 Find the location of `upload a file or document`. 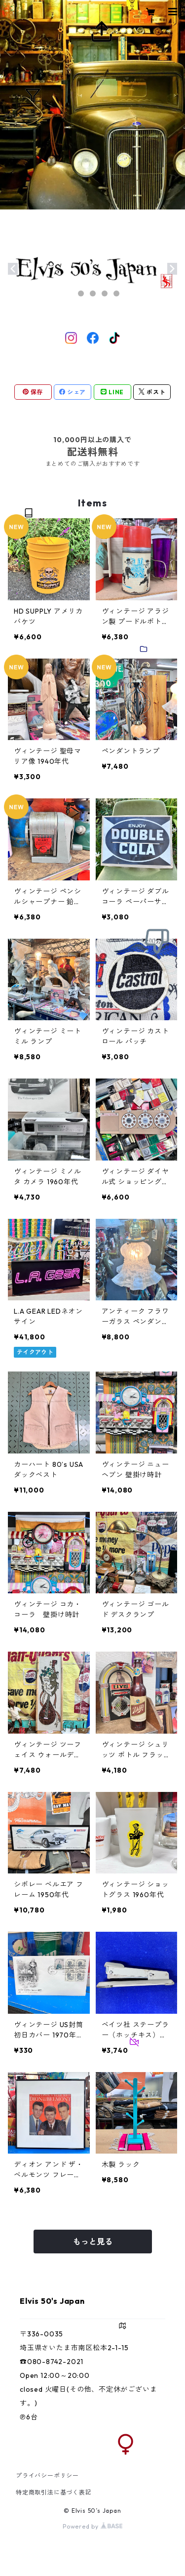

upload a file or document is located at coordinates (102, 32).